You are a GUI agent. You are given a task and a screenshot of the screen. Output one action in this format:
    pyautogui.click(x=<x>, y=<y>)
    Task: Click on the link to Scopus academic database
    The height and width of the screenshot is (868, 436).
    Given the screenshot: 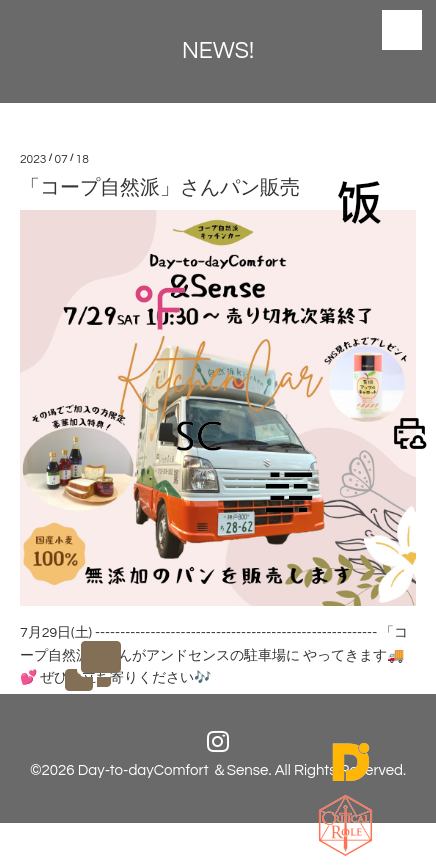 What is the action you would take?
    pyautogui.click(x=199, y=436)
    